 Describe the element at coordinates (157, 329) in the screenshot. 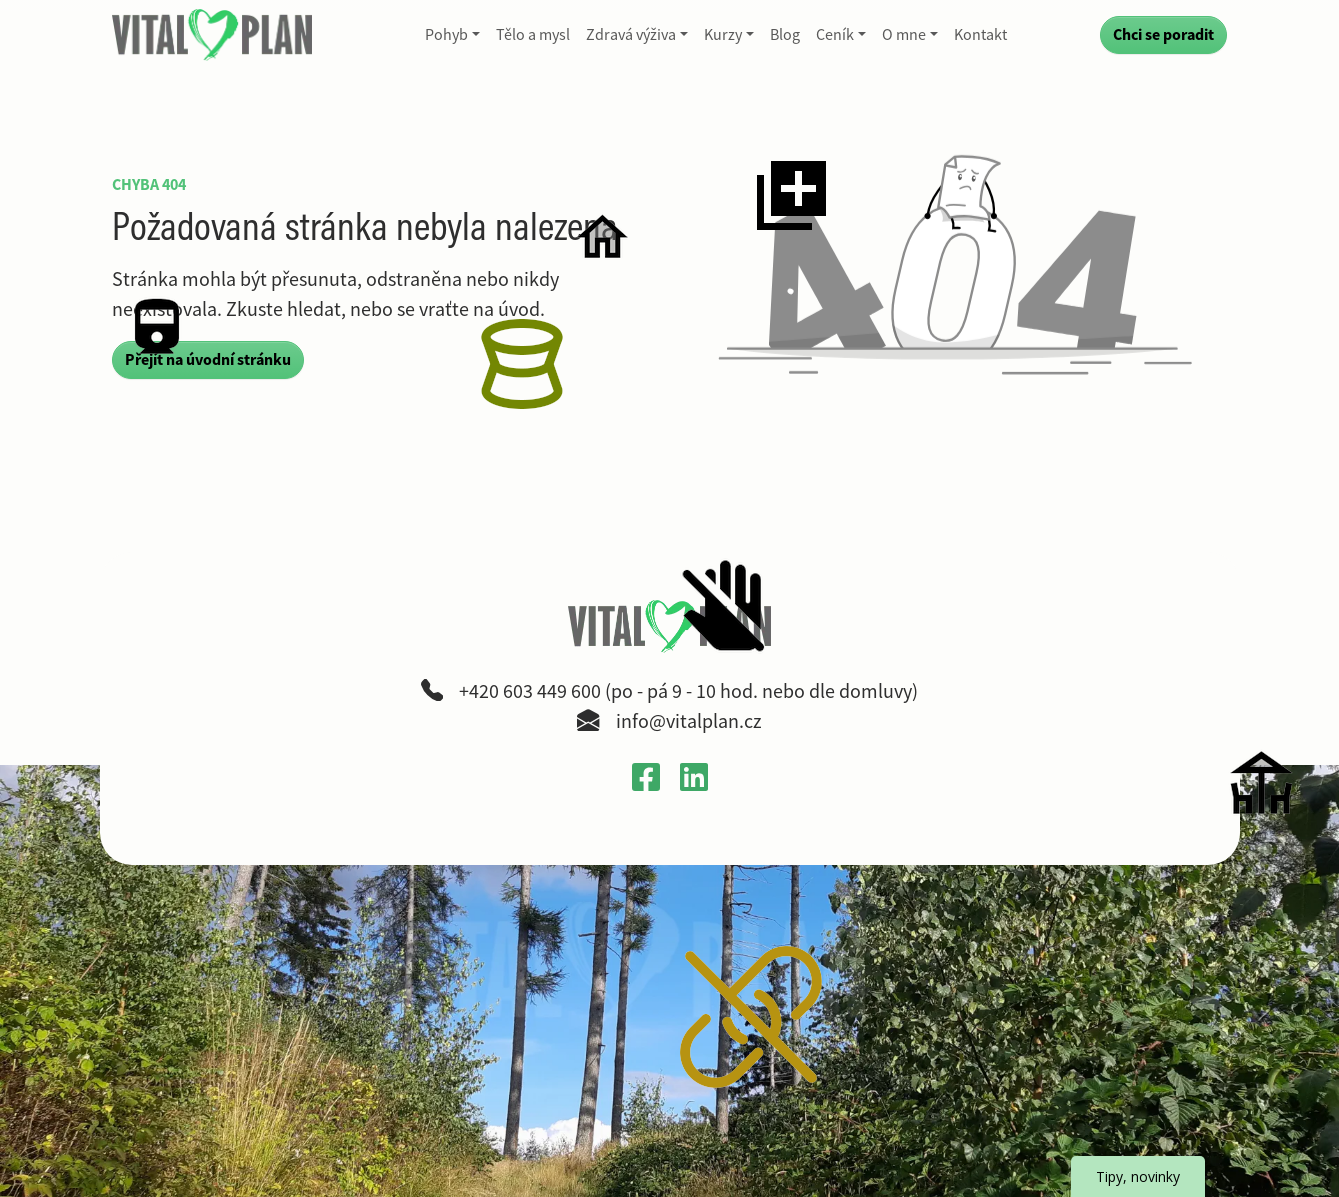

I see `get train or railway directions` at that location.